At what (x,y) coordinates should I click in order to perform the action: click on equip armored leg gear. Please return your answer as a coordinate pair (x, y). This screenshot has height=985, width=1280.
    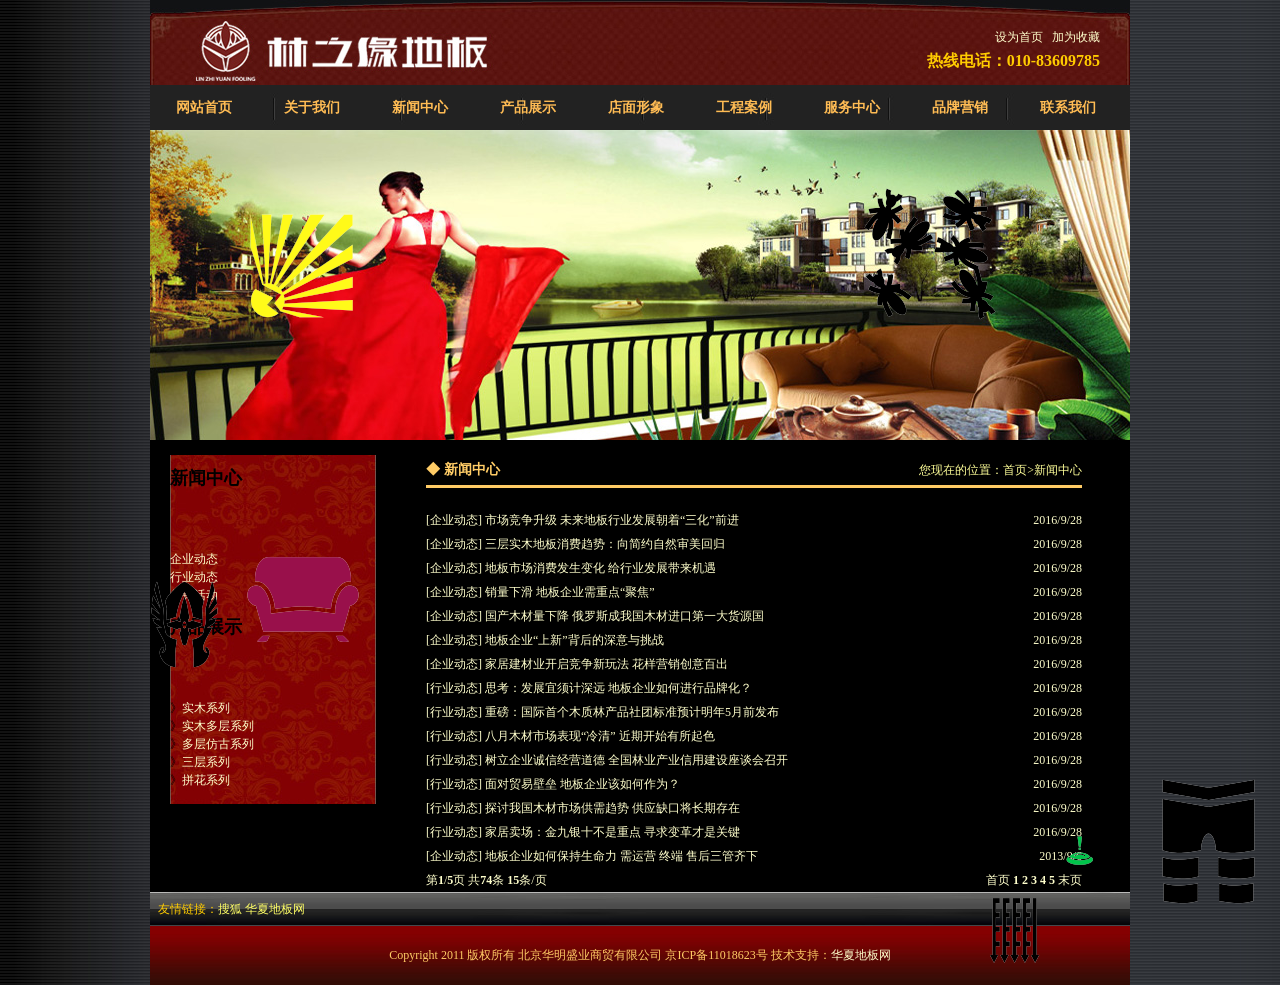
    Looking at the image, I should click on (1208, 841).